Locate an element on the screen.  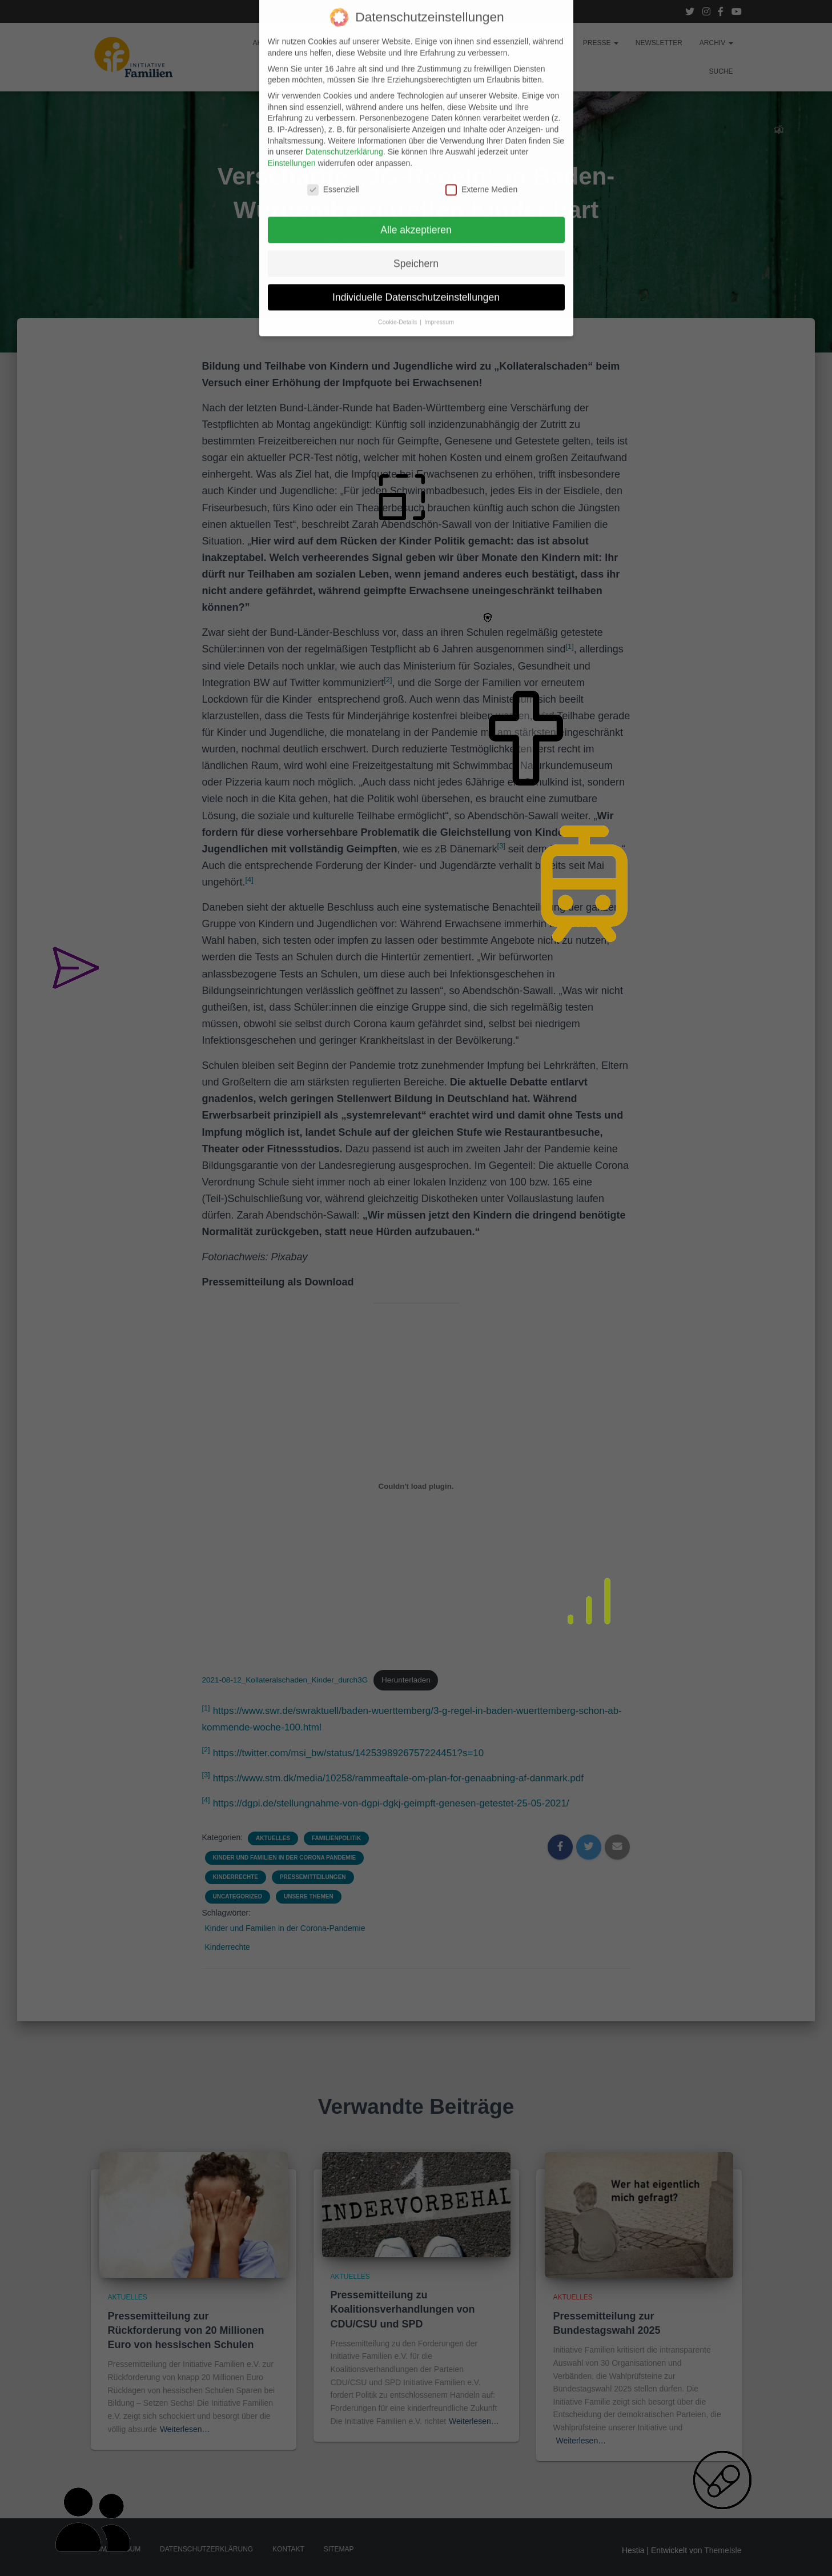
resize a window or element is located at coordinates (402, 497).